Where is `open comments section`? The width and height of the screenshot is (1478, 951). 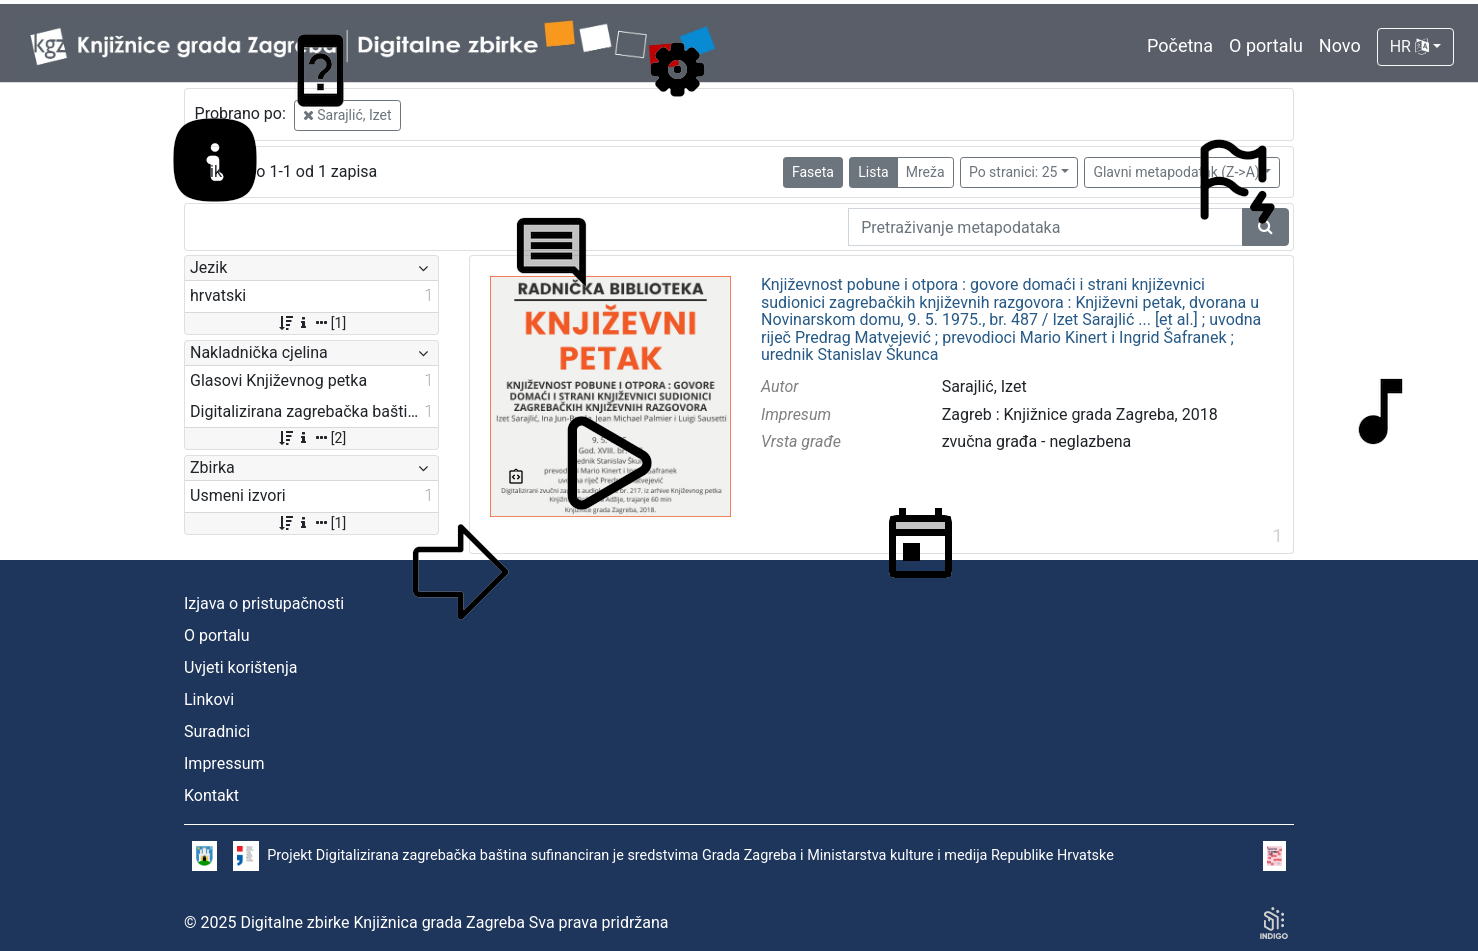 open comments section is located at coordinates (551, 252).